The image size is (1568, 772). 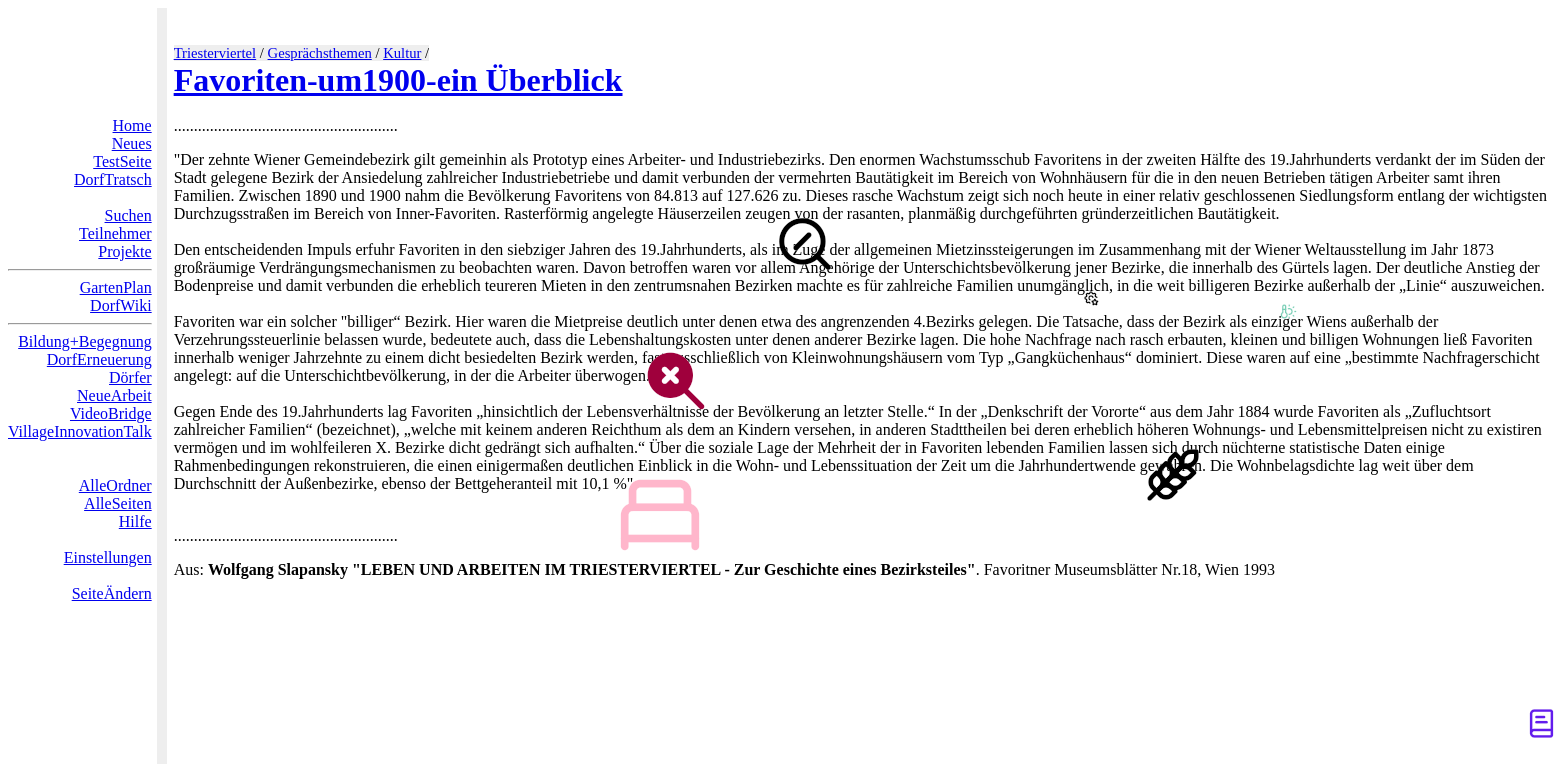 What do you see at coordinates (805, 244) in the screenshot?
I see `search is disabled or unavailable` at bounding box center [805, 244].